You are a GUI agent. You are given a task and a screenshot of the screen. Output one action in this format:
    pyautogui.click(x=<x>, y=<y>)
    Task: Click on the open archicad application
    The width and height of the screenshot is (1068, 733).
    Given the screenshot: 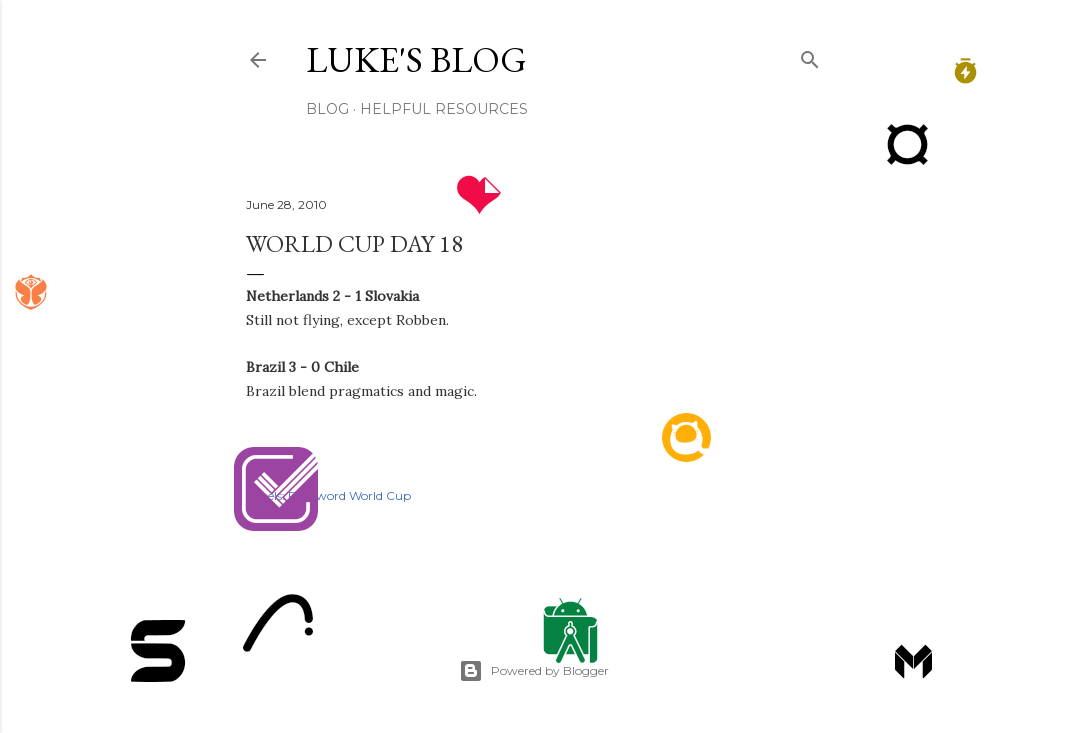 What is the action you would take?
    pyautogui.click(x=278, y=623)
    